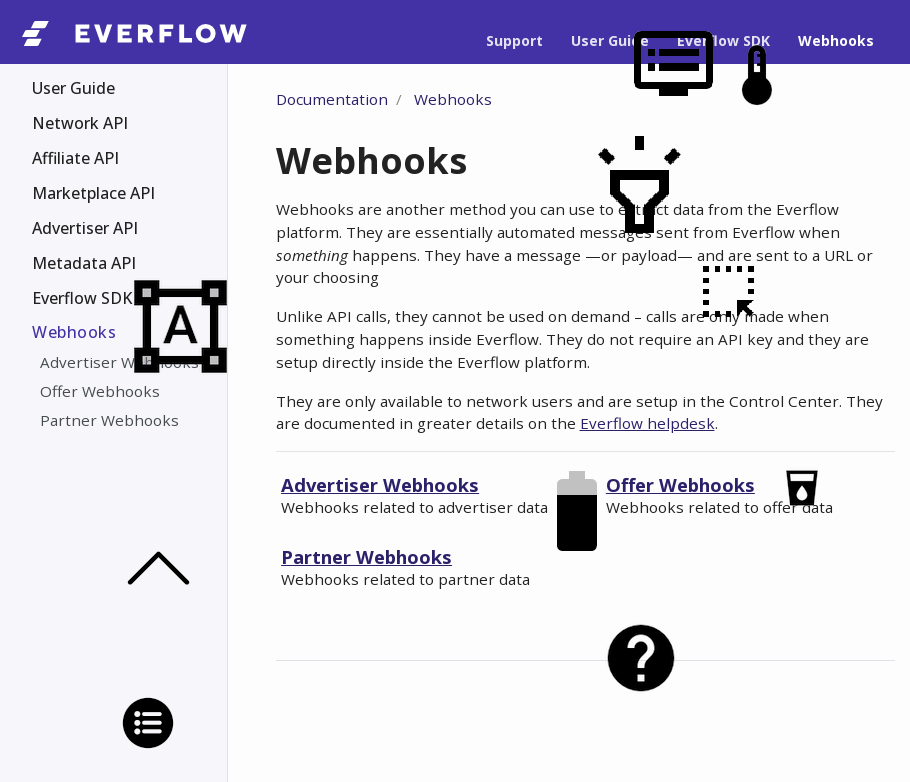  I want to click on find nearby drink or beverage locations, so click(802, 488).